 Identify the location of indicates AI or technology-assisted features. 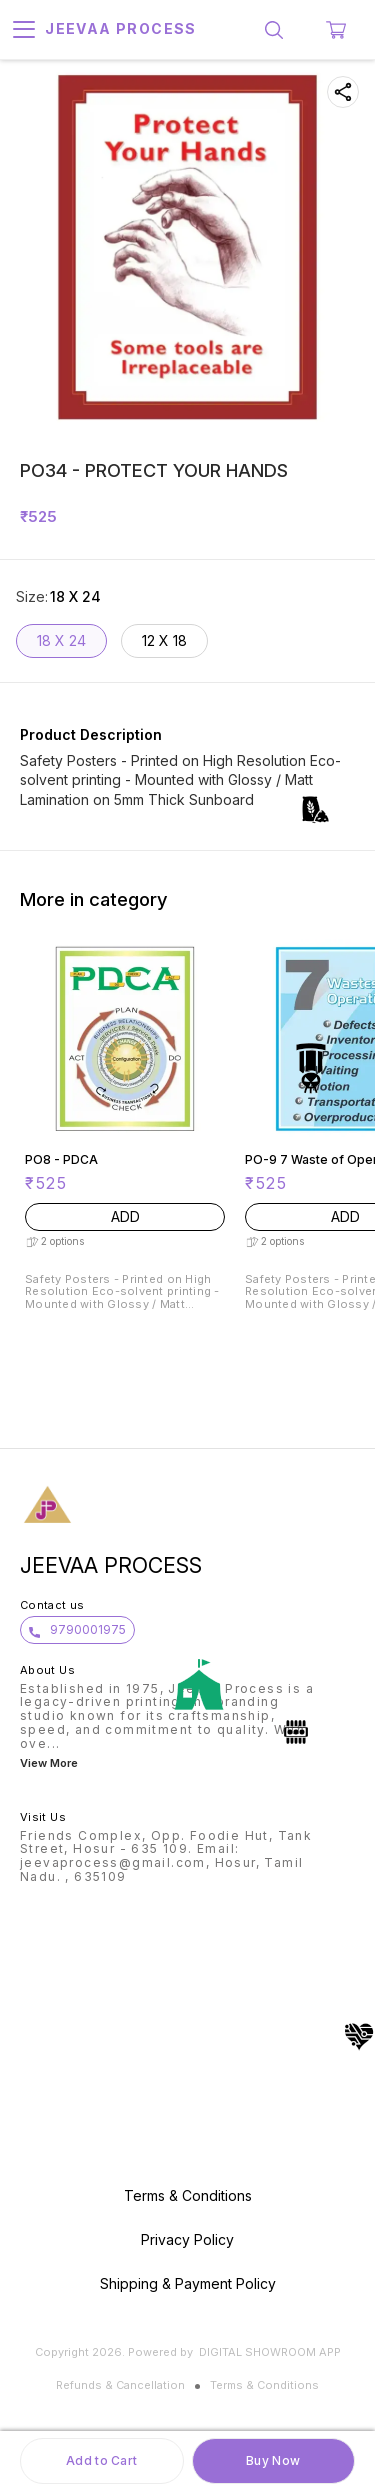
(359, 2037).